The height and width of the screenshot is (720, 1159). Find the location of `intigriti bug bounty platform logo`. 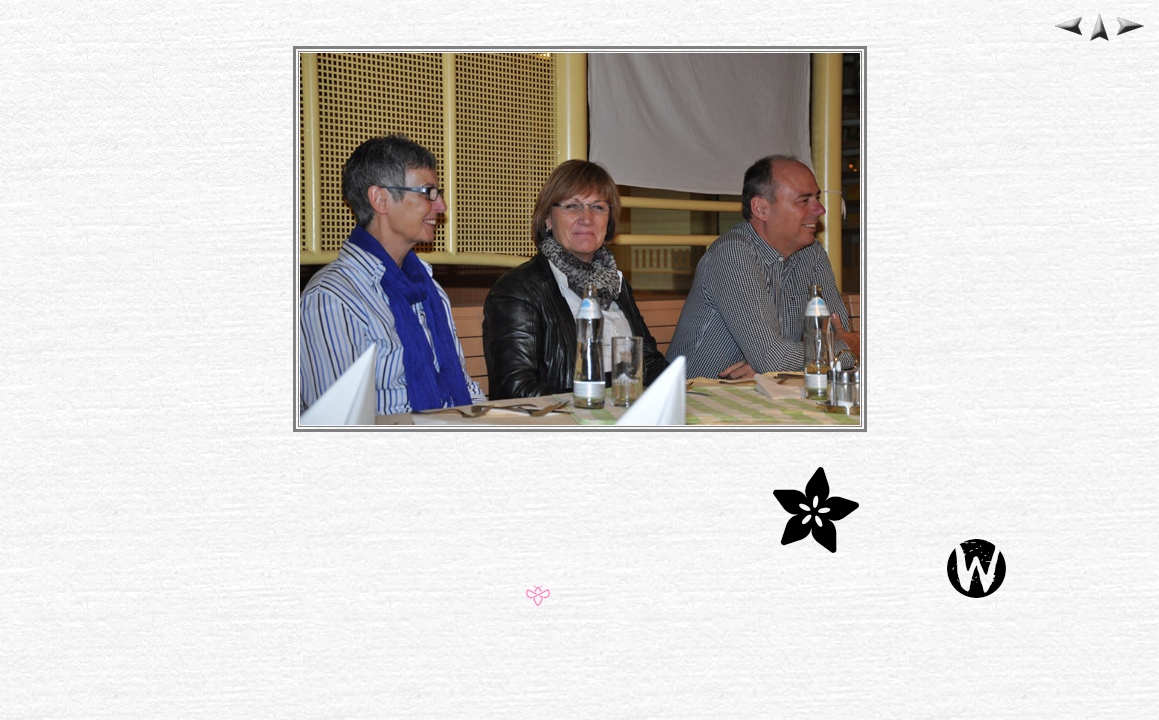

intigriti bug bounty platform logo is located at coordinates (538, 596).